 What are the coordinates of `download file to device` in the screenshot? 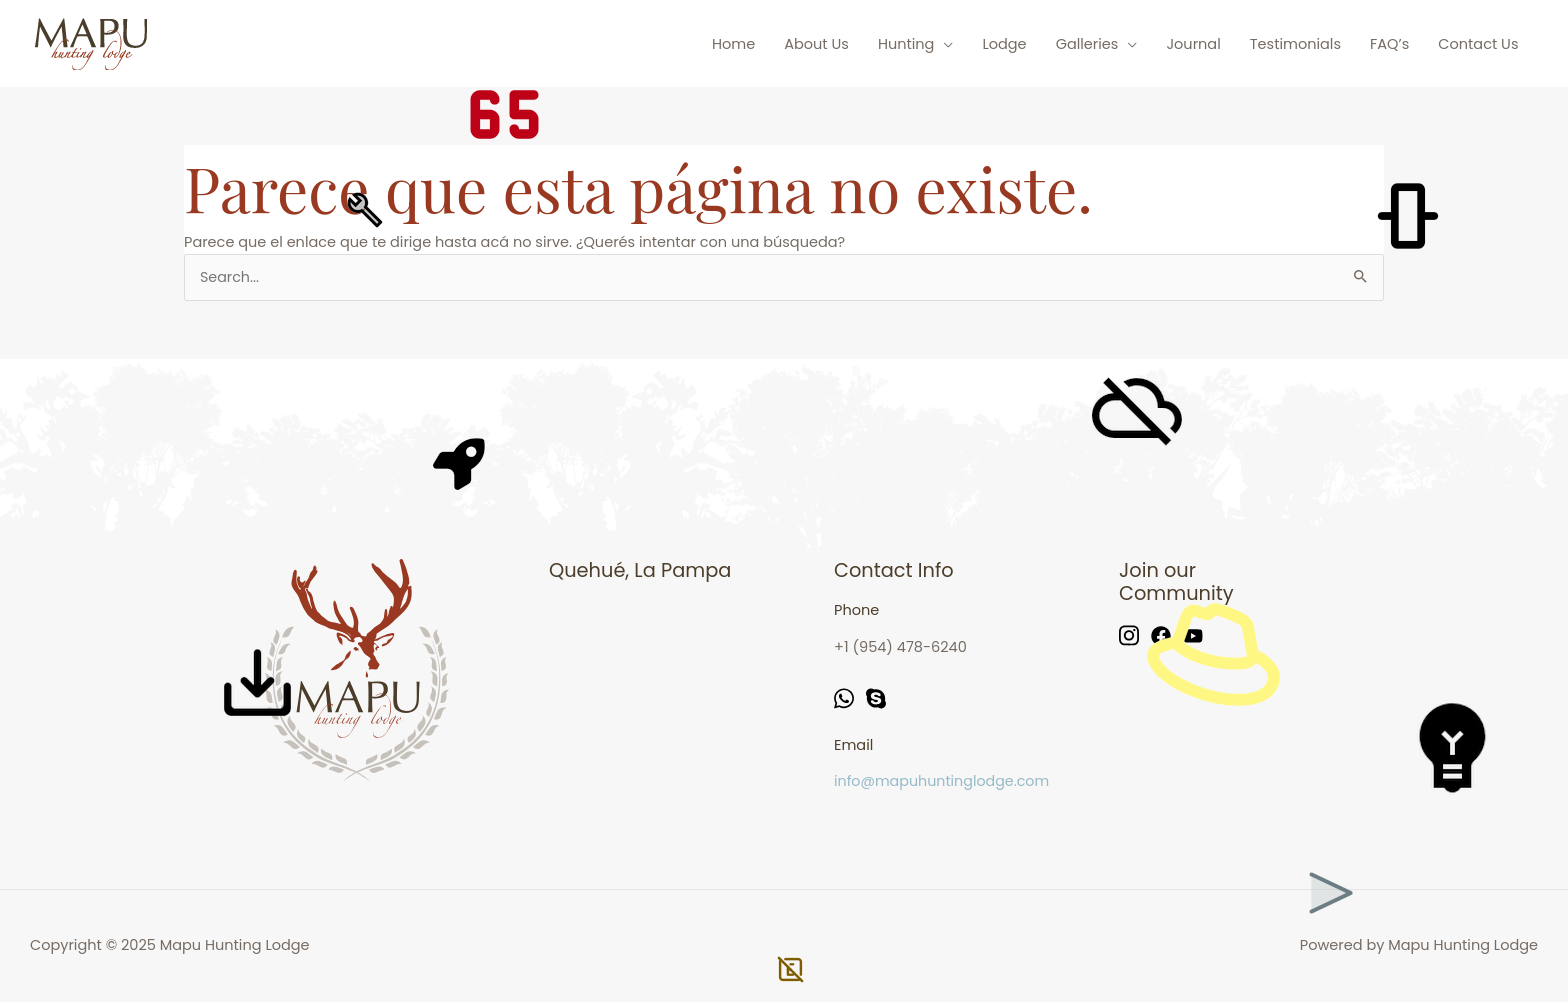 It's located at (257, 682).